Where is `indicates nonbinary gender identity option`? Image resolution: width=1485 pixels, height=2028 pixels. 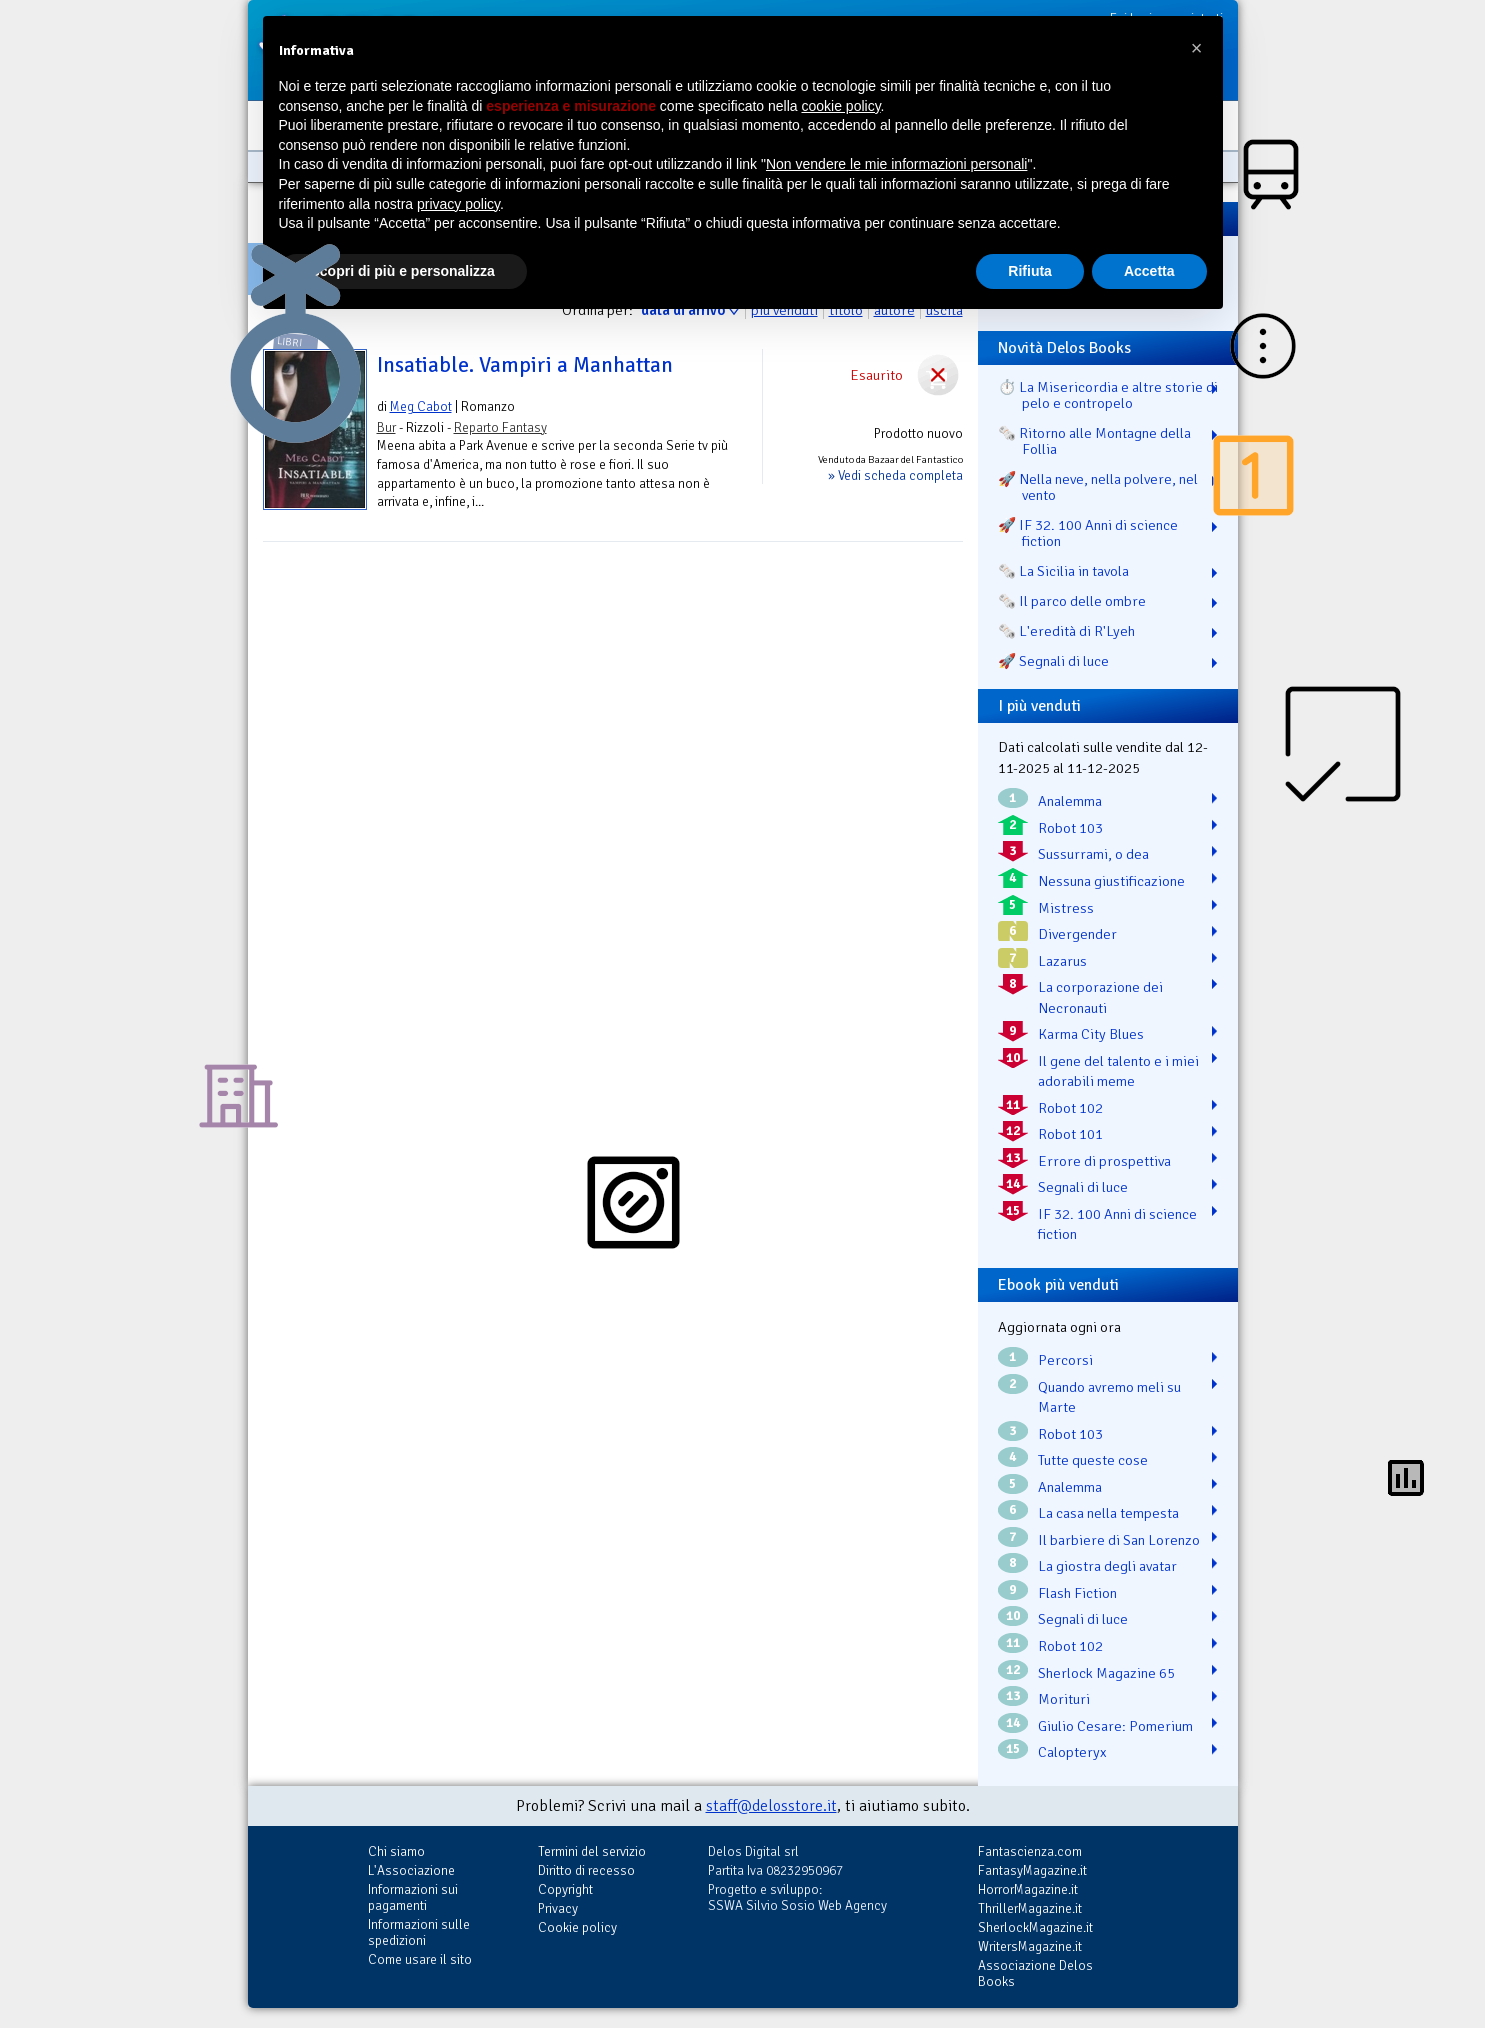 indicates nonbinary gender identity option is located at coordinates (295, 343).